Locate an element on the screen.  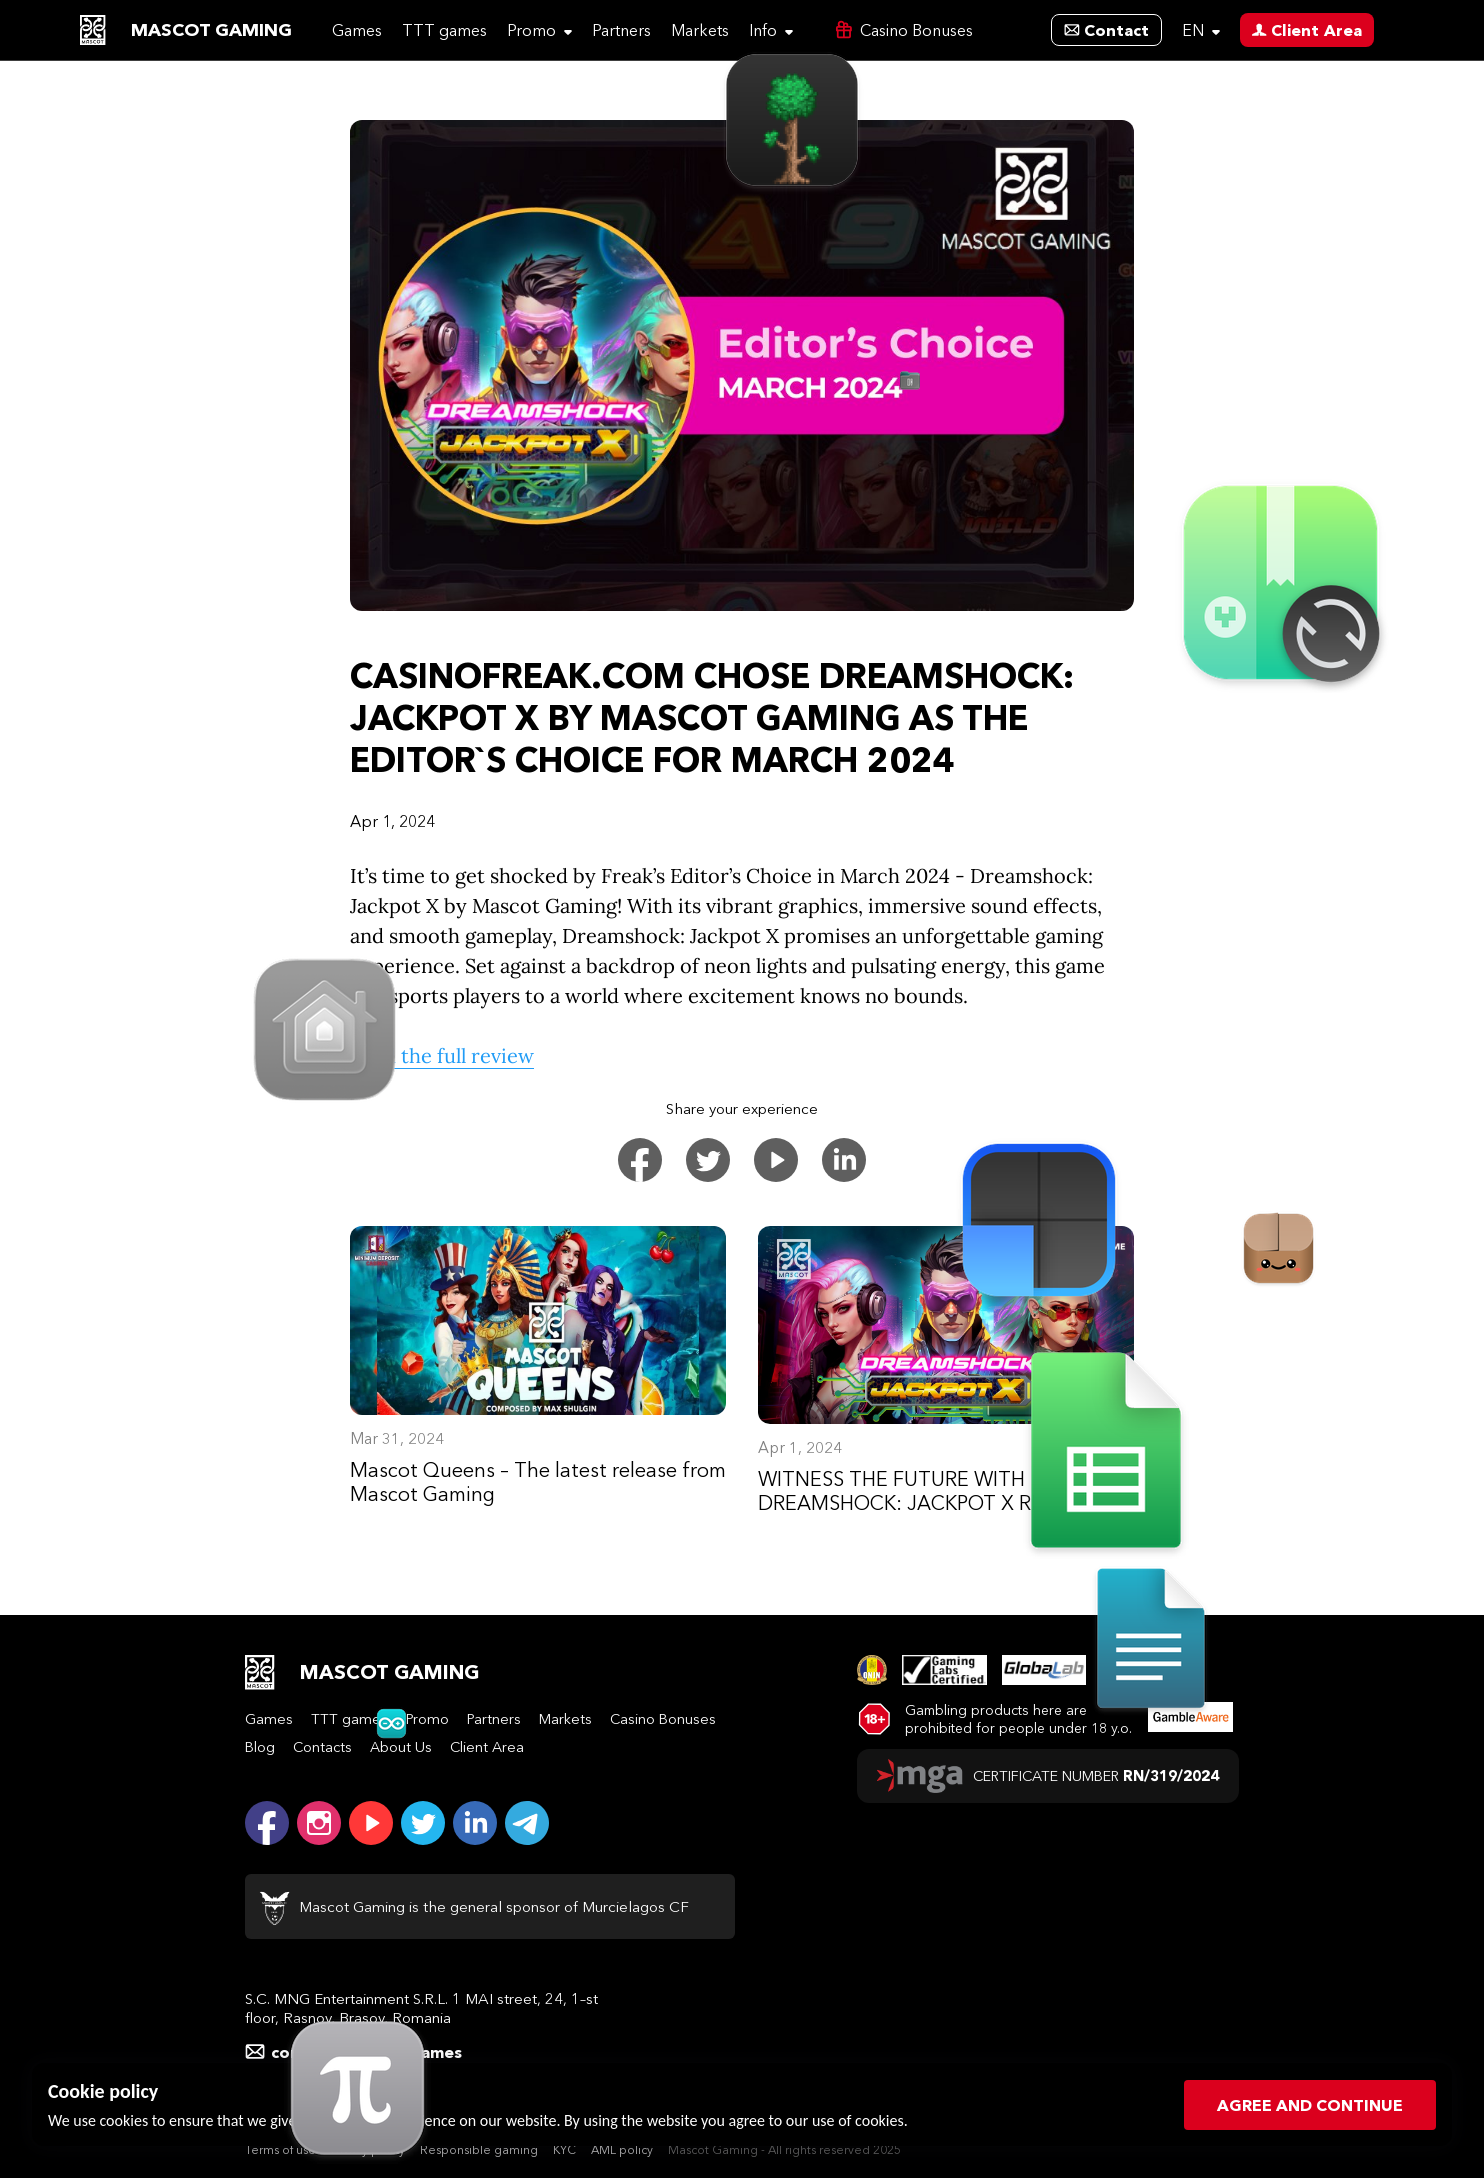
access your templates folder is located at coordinates (910, 380).